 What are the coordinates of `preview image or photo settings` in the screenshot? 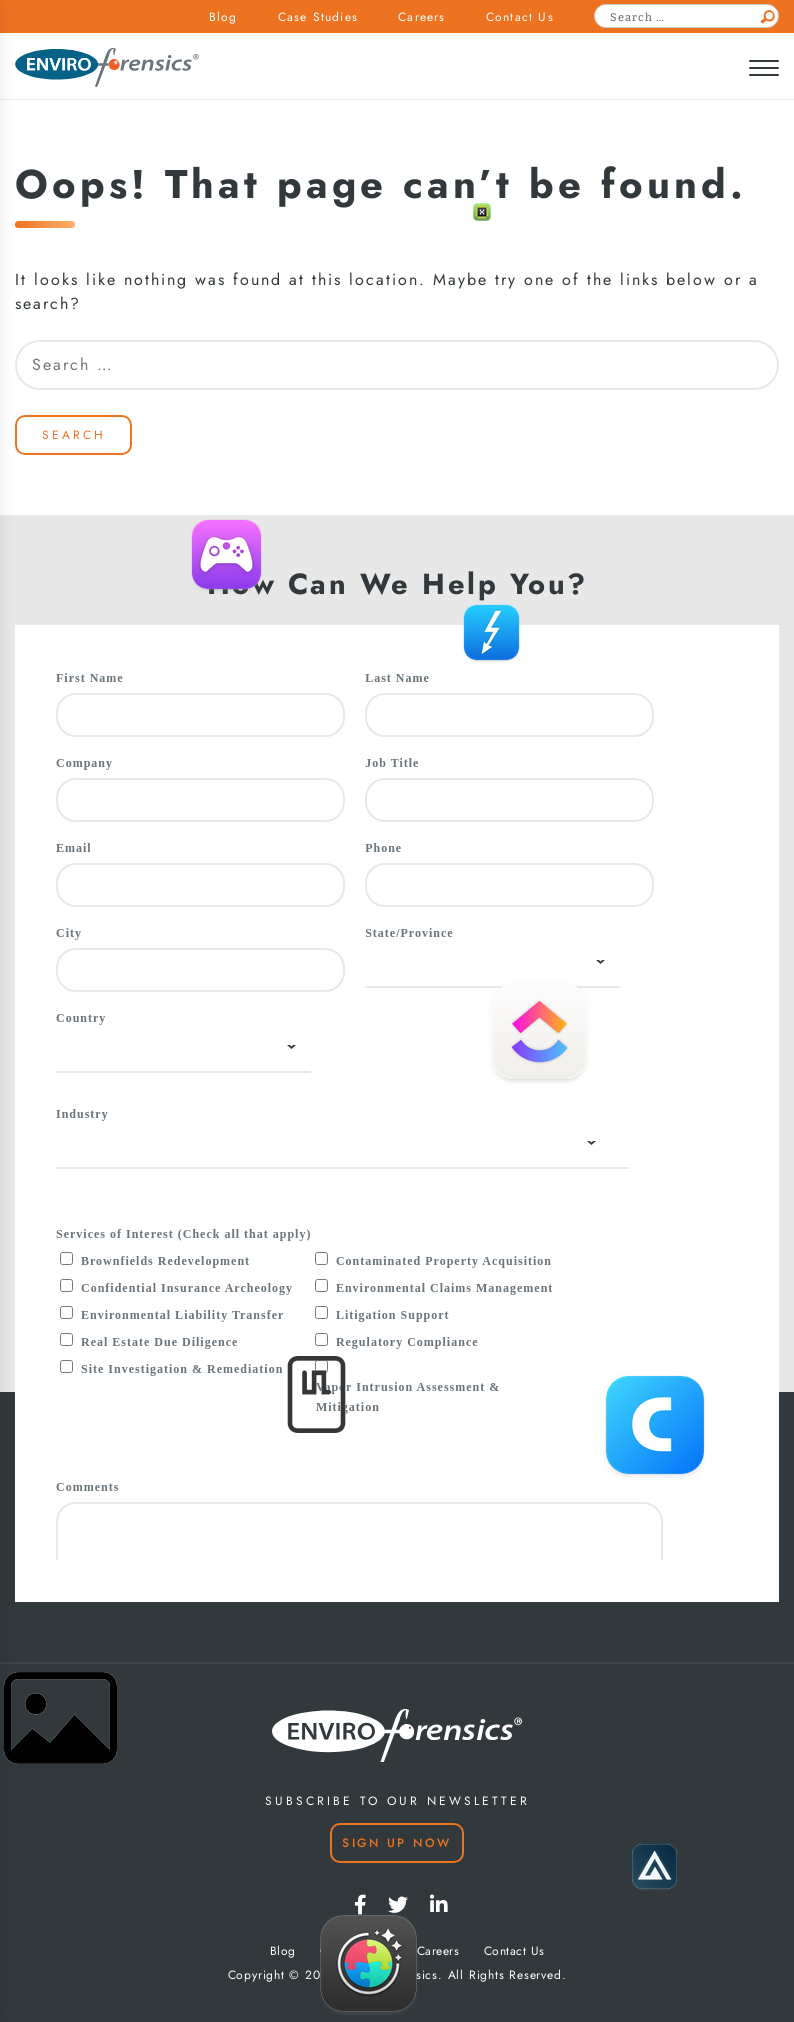 It's located at (60, 1721).